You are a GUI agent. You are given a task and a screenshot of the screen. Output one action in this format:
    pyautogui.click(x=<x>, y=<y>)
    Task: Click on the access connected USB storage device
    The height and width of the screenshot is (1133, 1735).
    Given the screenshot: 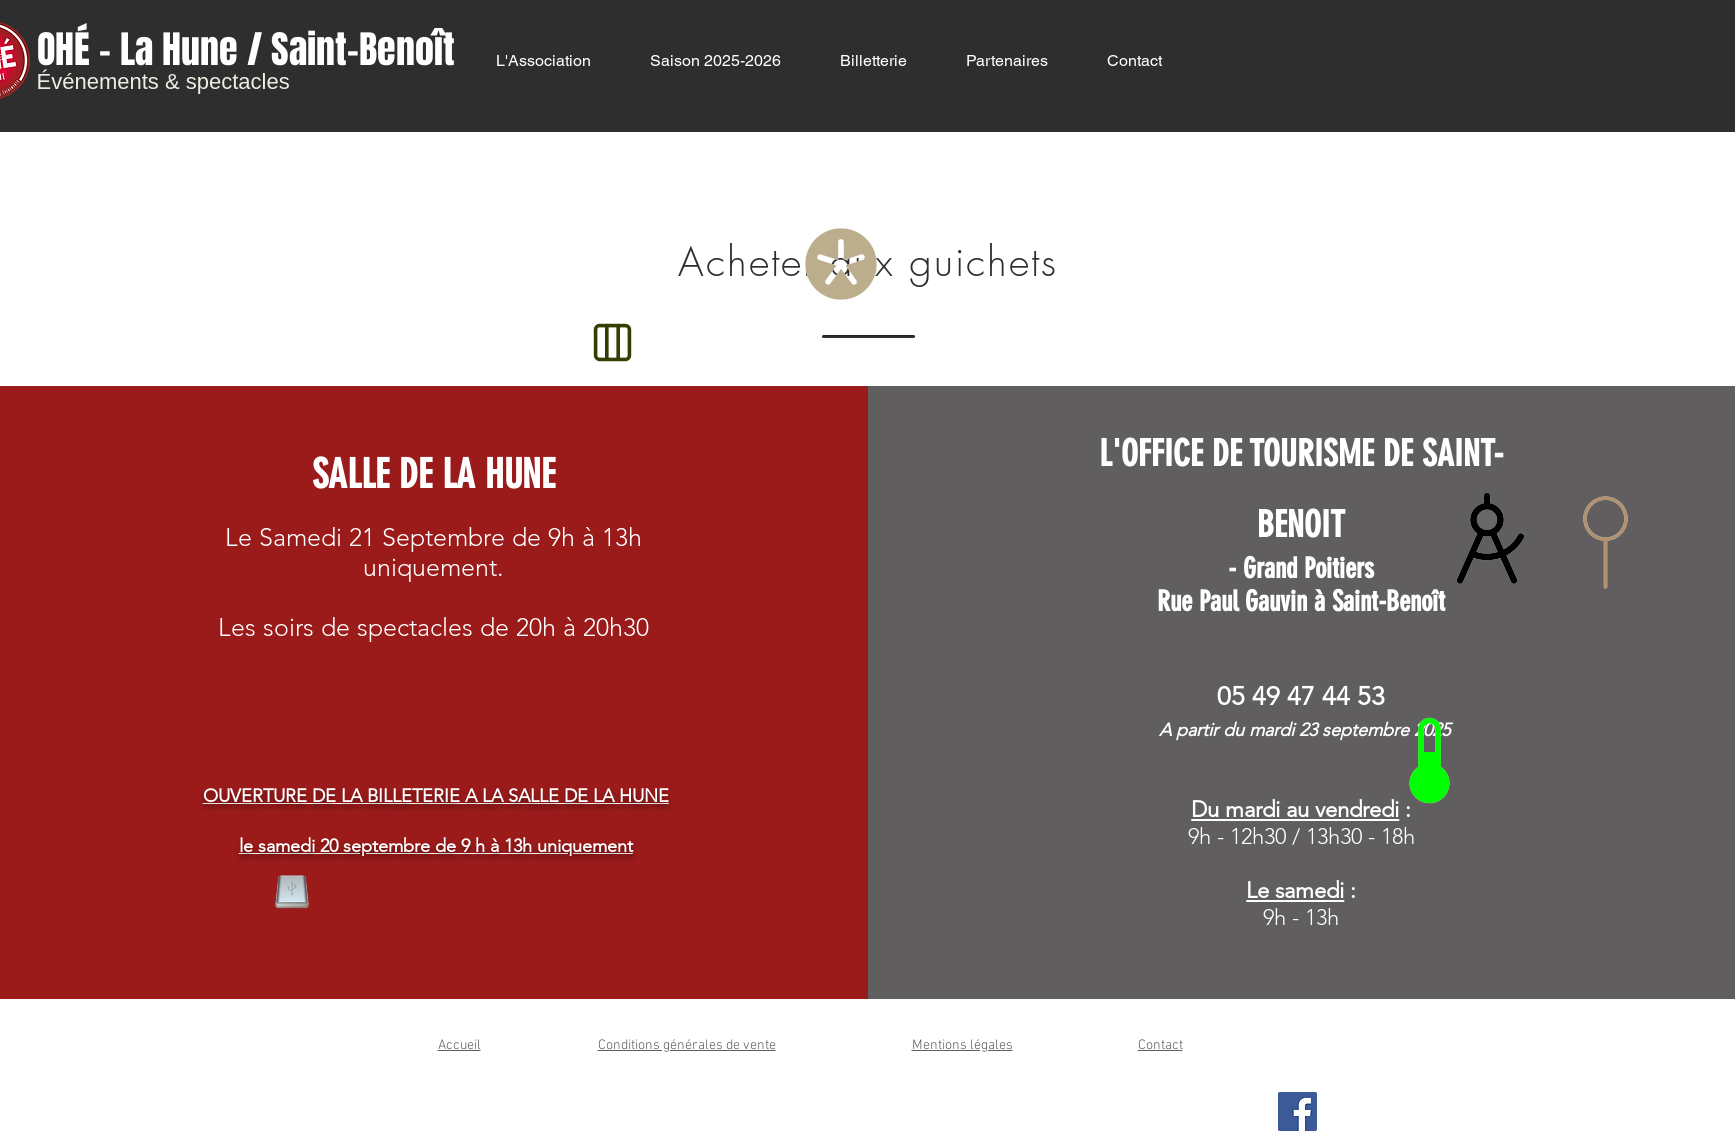 What is the action you would take?
    pyautogui.click(x=292, y=892)
    